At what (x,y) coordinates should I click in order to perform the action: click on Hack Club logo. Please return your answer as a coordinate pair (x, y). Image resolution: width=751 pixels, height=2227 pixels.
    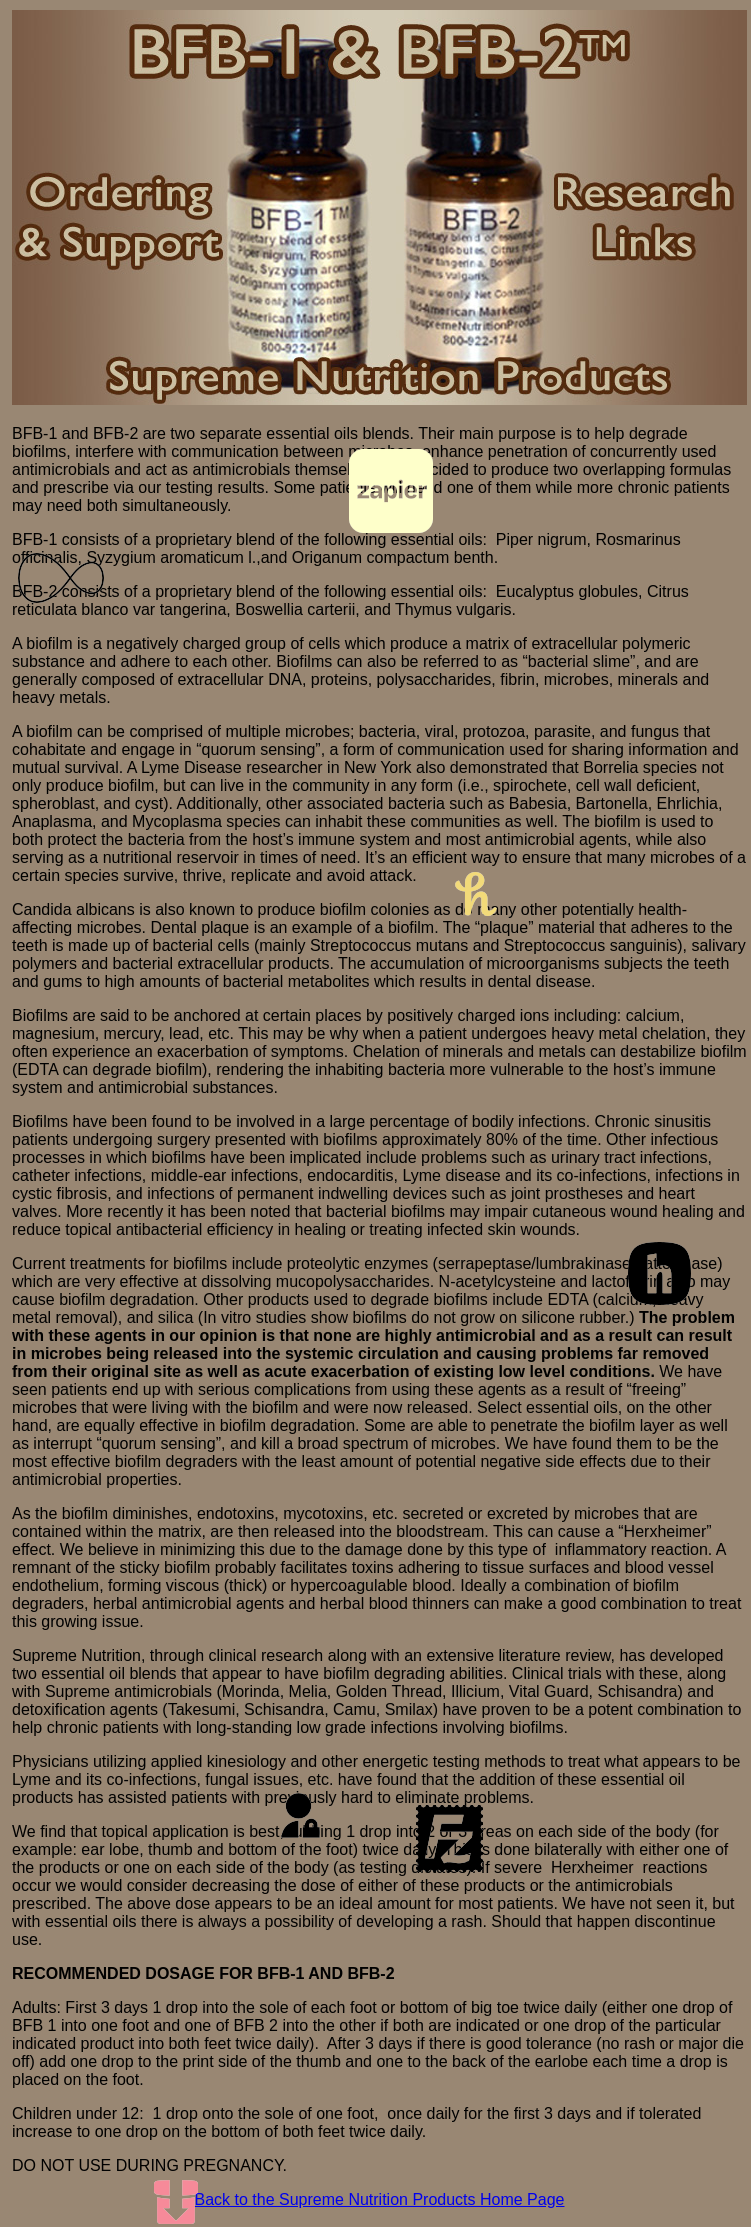
    Looking at the image, I should click on (659, 1273).